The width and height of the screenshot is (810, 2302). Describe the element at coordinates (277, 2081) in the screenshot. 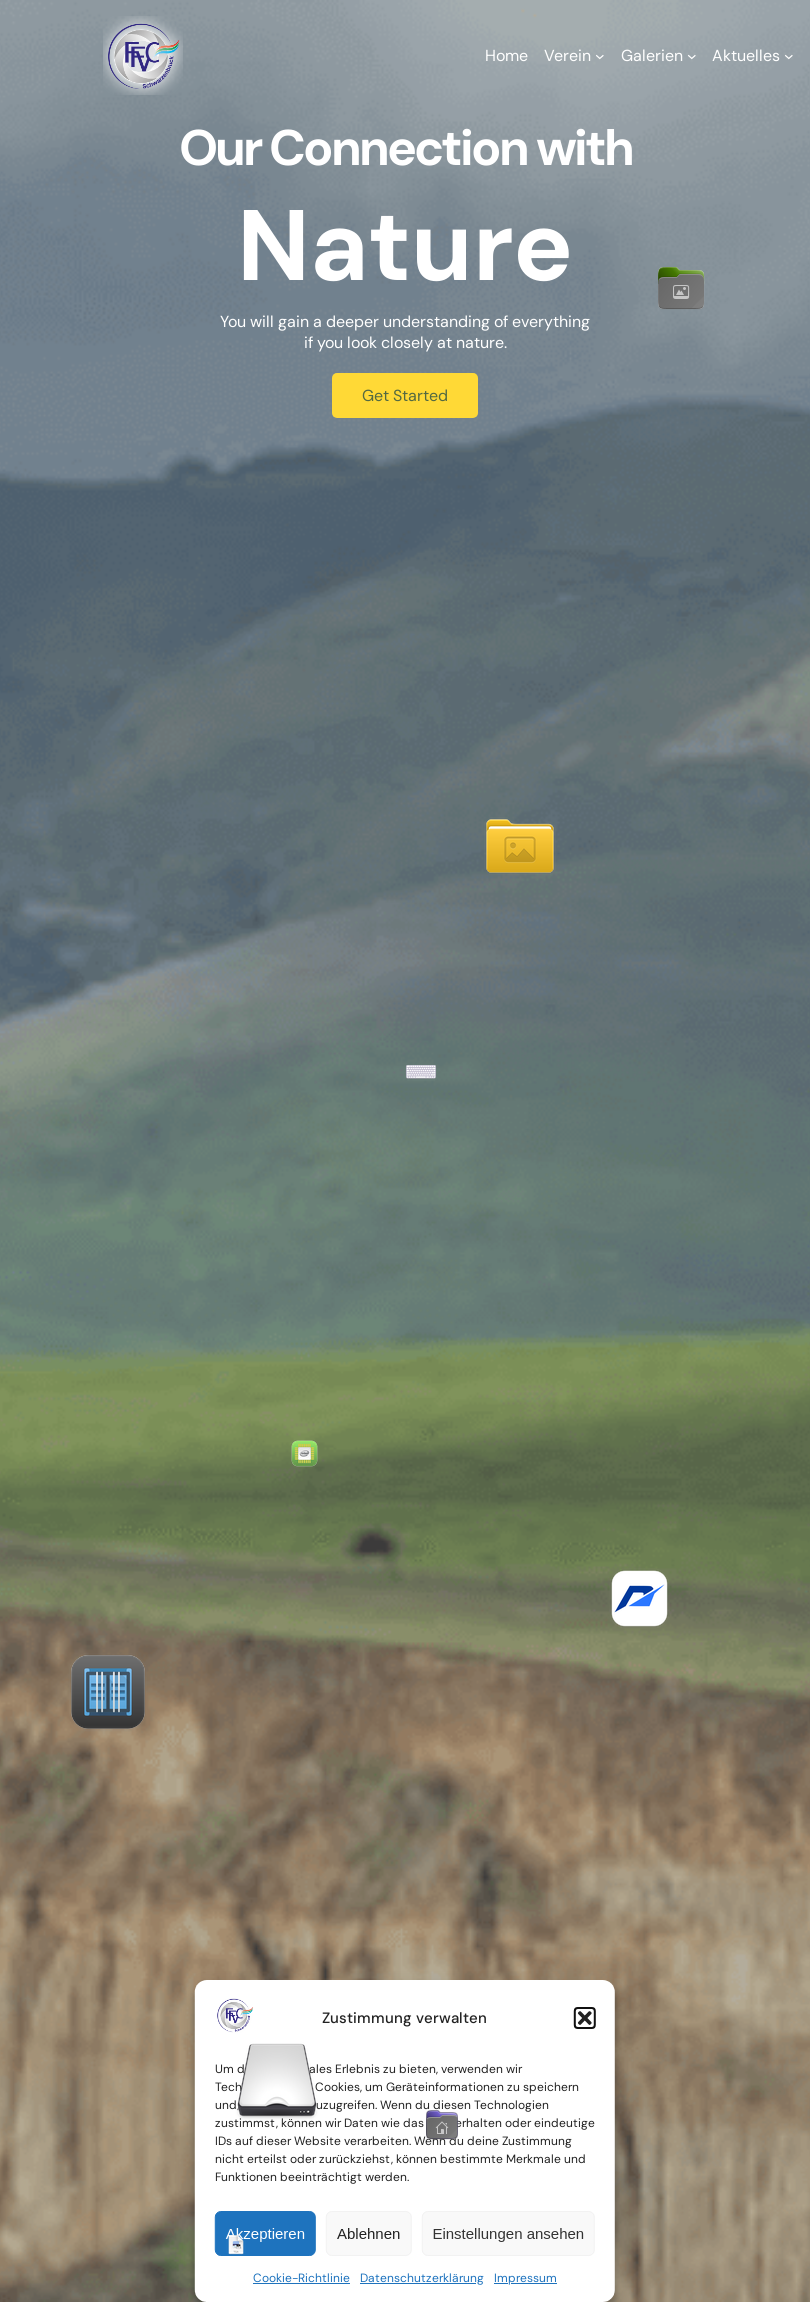

I see `open scanner application` at that location.